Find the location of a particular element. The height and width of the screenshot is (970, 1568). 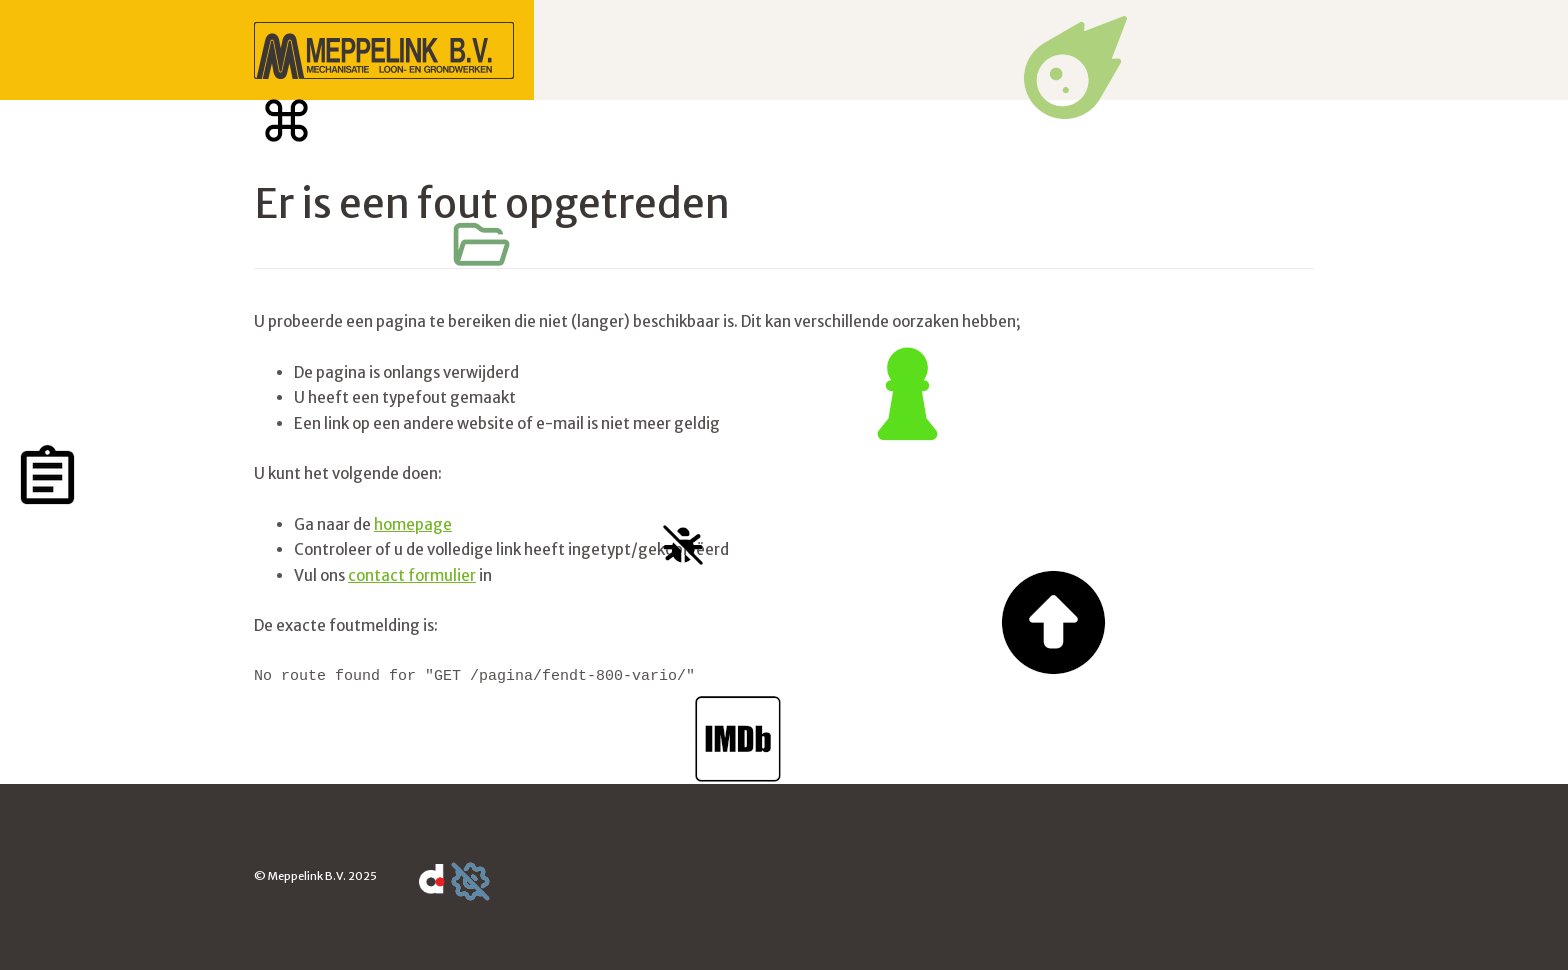

open folder to view contents is located at coordinates (480, 246).